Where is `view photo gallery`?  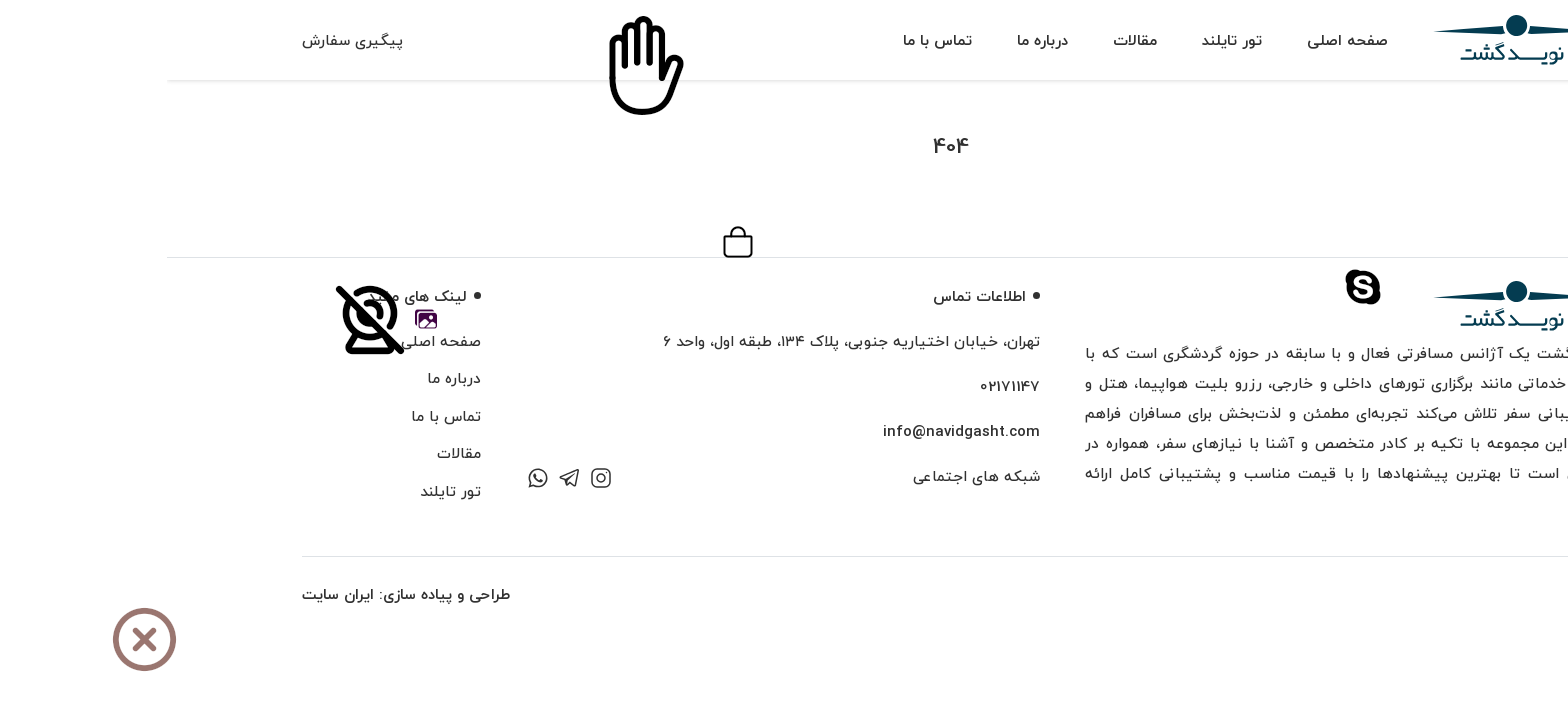 view photo gallery is located at coordinates (426, 319).